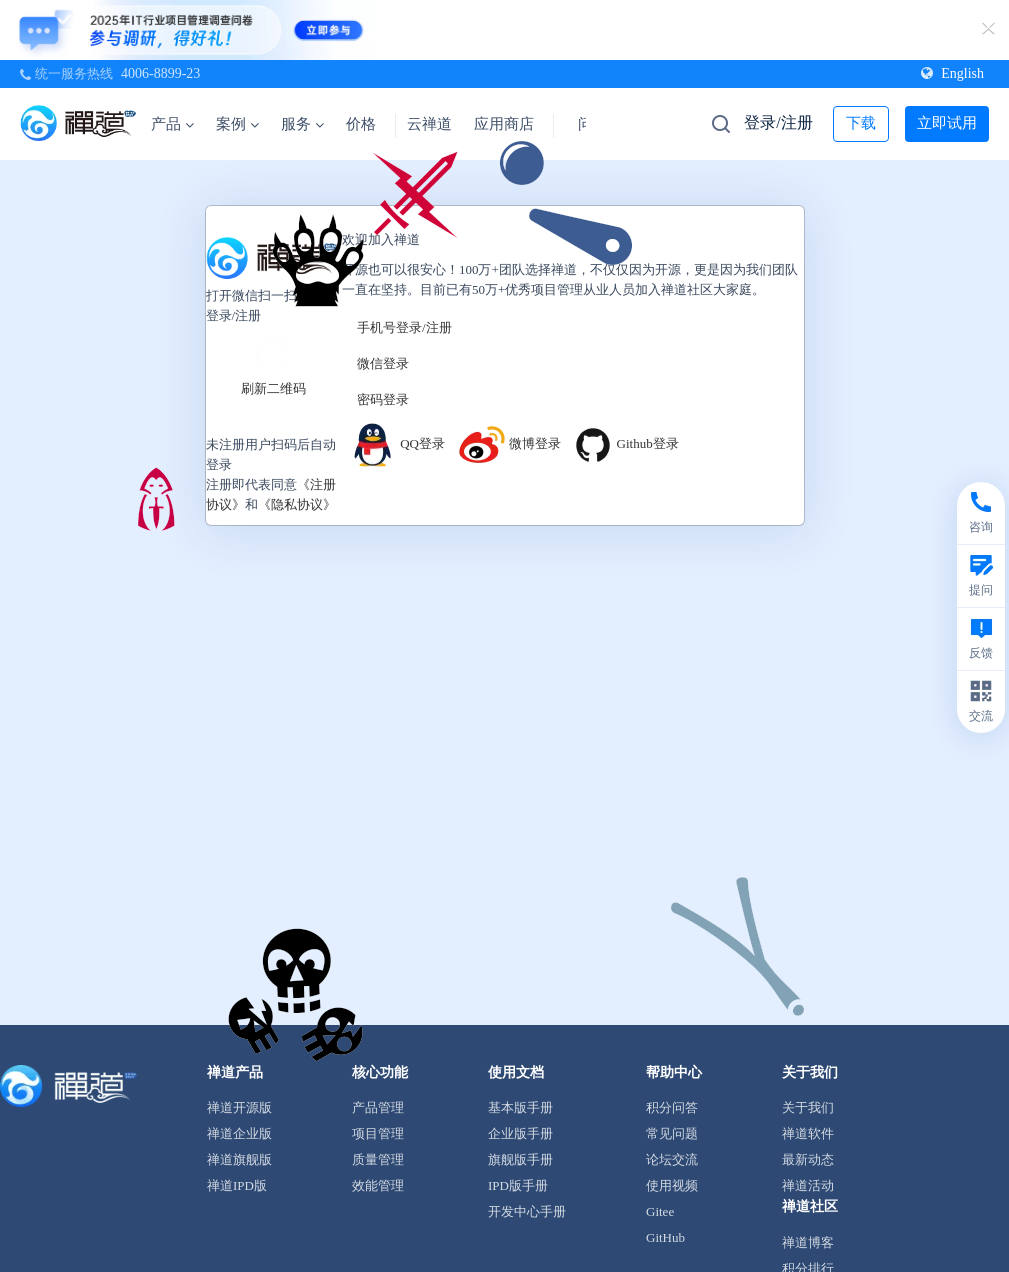  Describe the element at coordinates (414, 194) in the screenshot. I see `select zeus's lightning sword weapon` at that location.